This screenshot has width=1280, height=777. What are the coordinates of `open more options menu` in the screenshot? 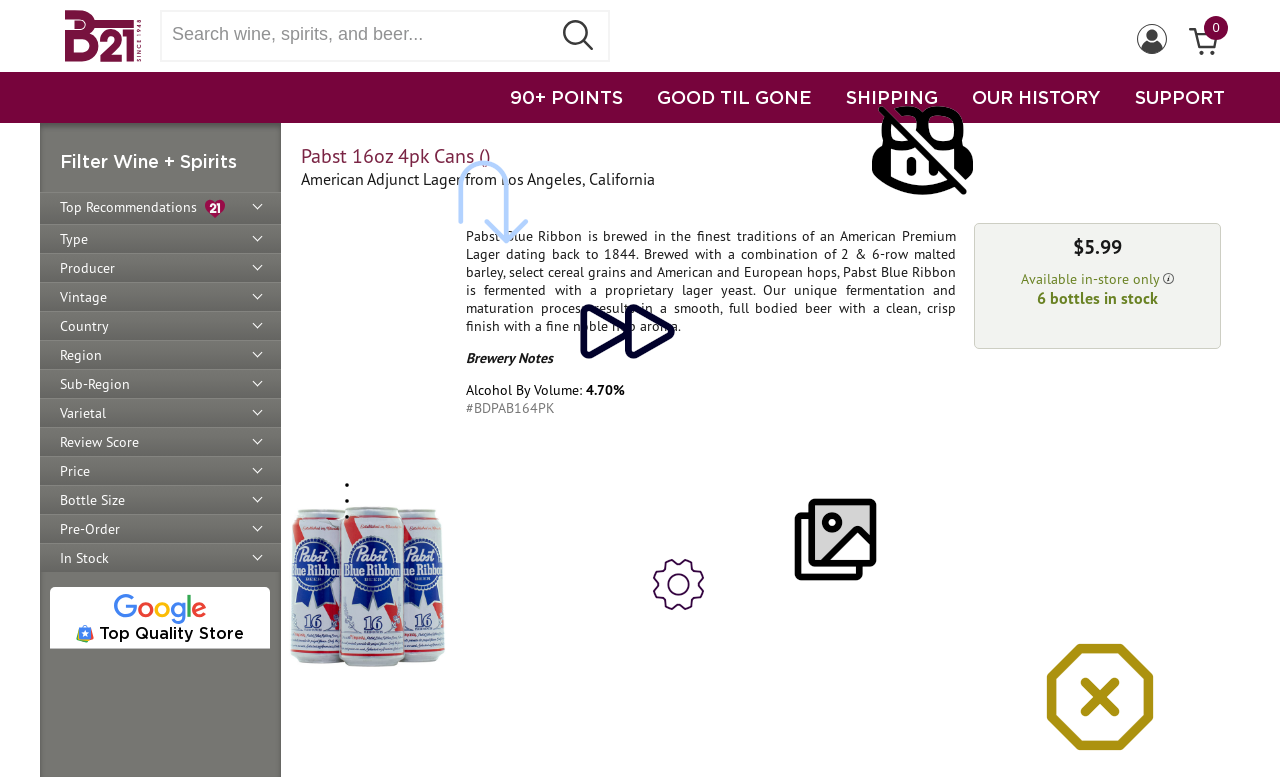 It's located at (347, 501).